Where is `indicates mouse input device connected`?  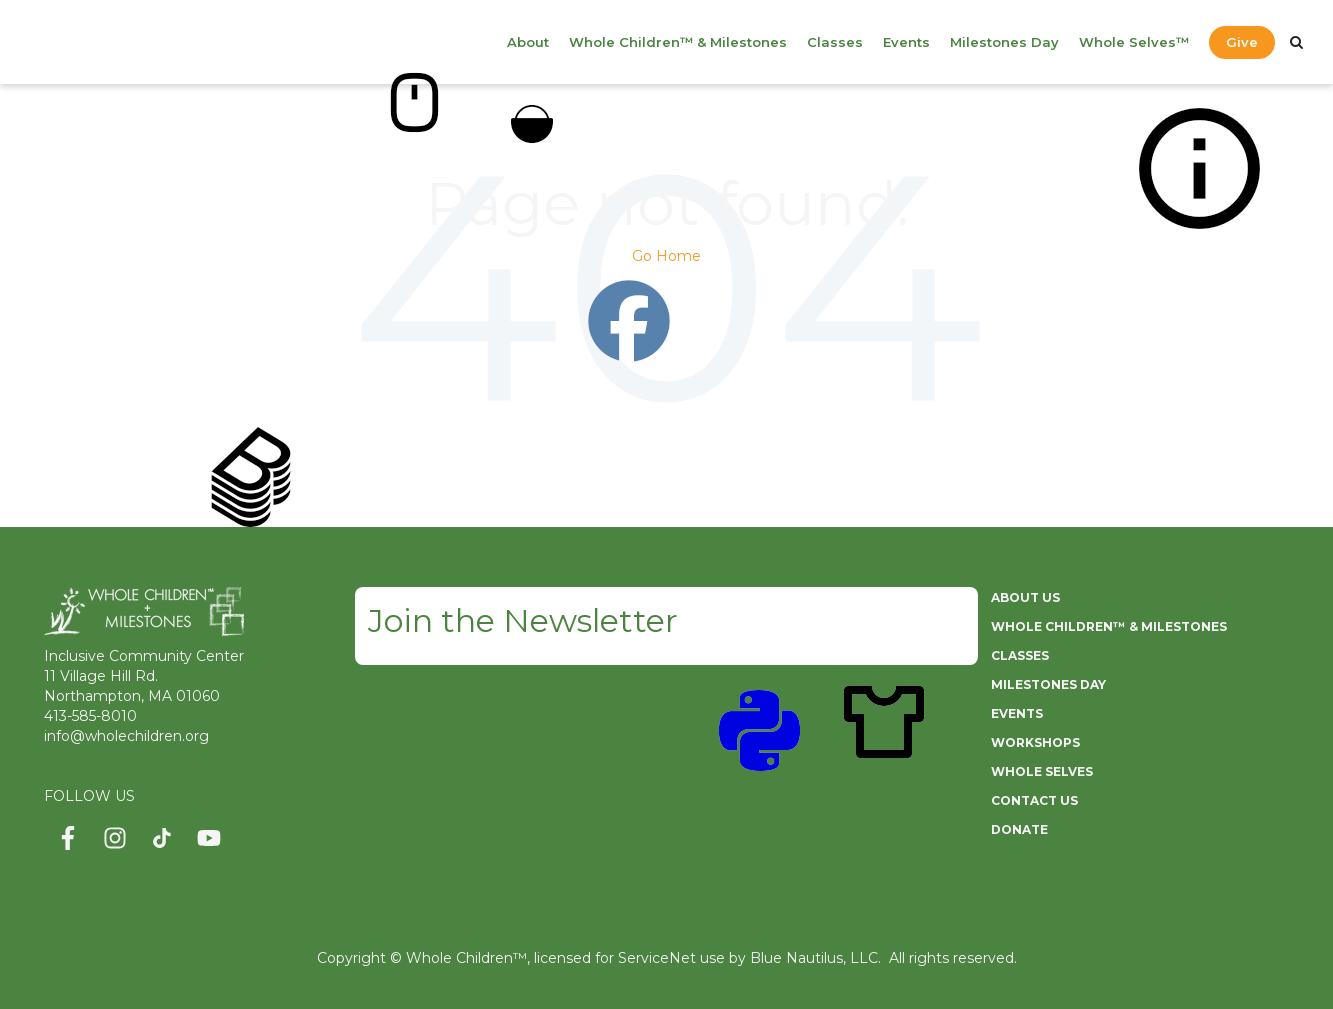 indicates mouse input device connected is located at coordinates (414, 102).